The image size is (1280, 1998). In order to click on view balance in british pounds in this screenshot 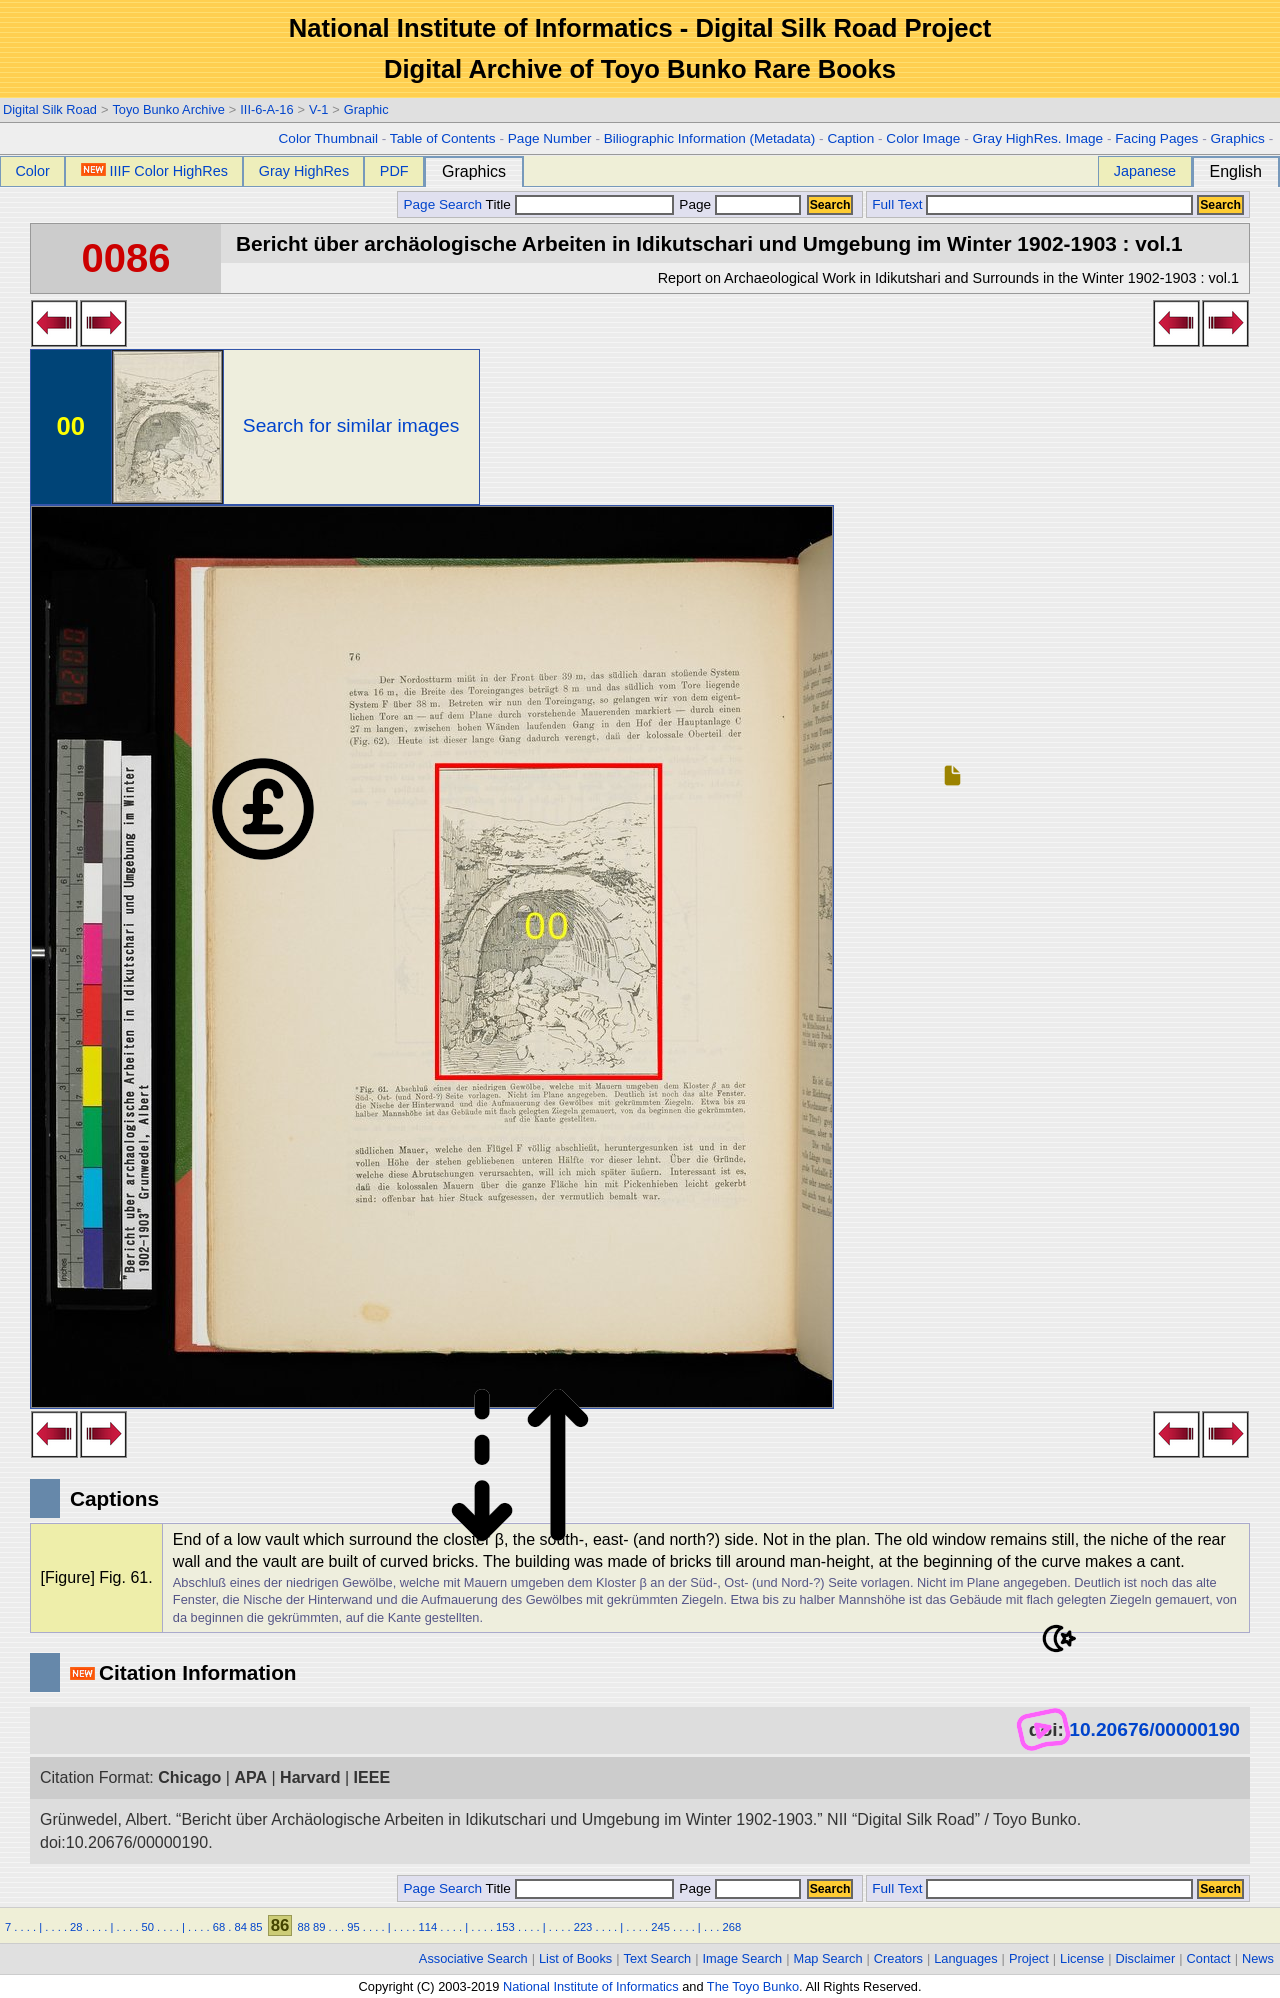, I will do `click(263, 809)`.